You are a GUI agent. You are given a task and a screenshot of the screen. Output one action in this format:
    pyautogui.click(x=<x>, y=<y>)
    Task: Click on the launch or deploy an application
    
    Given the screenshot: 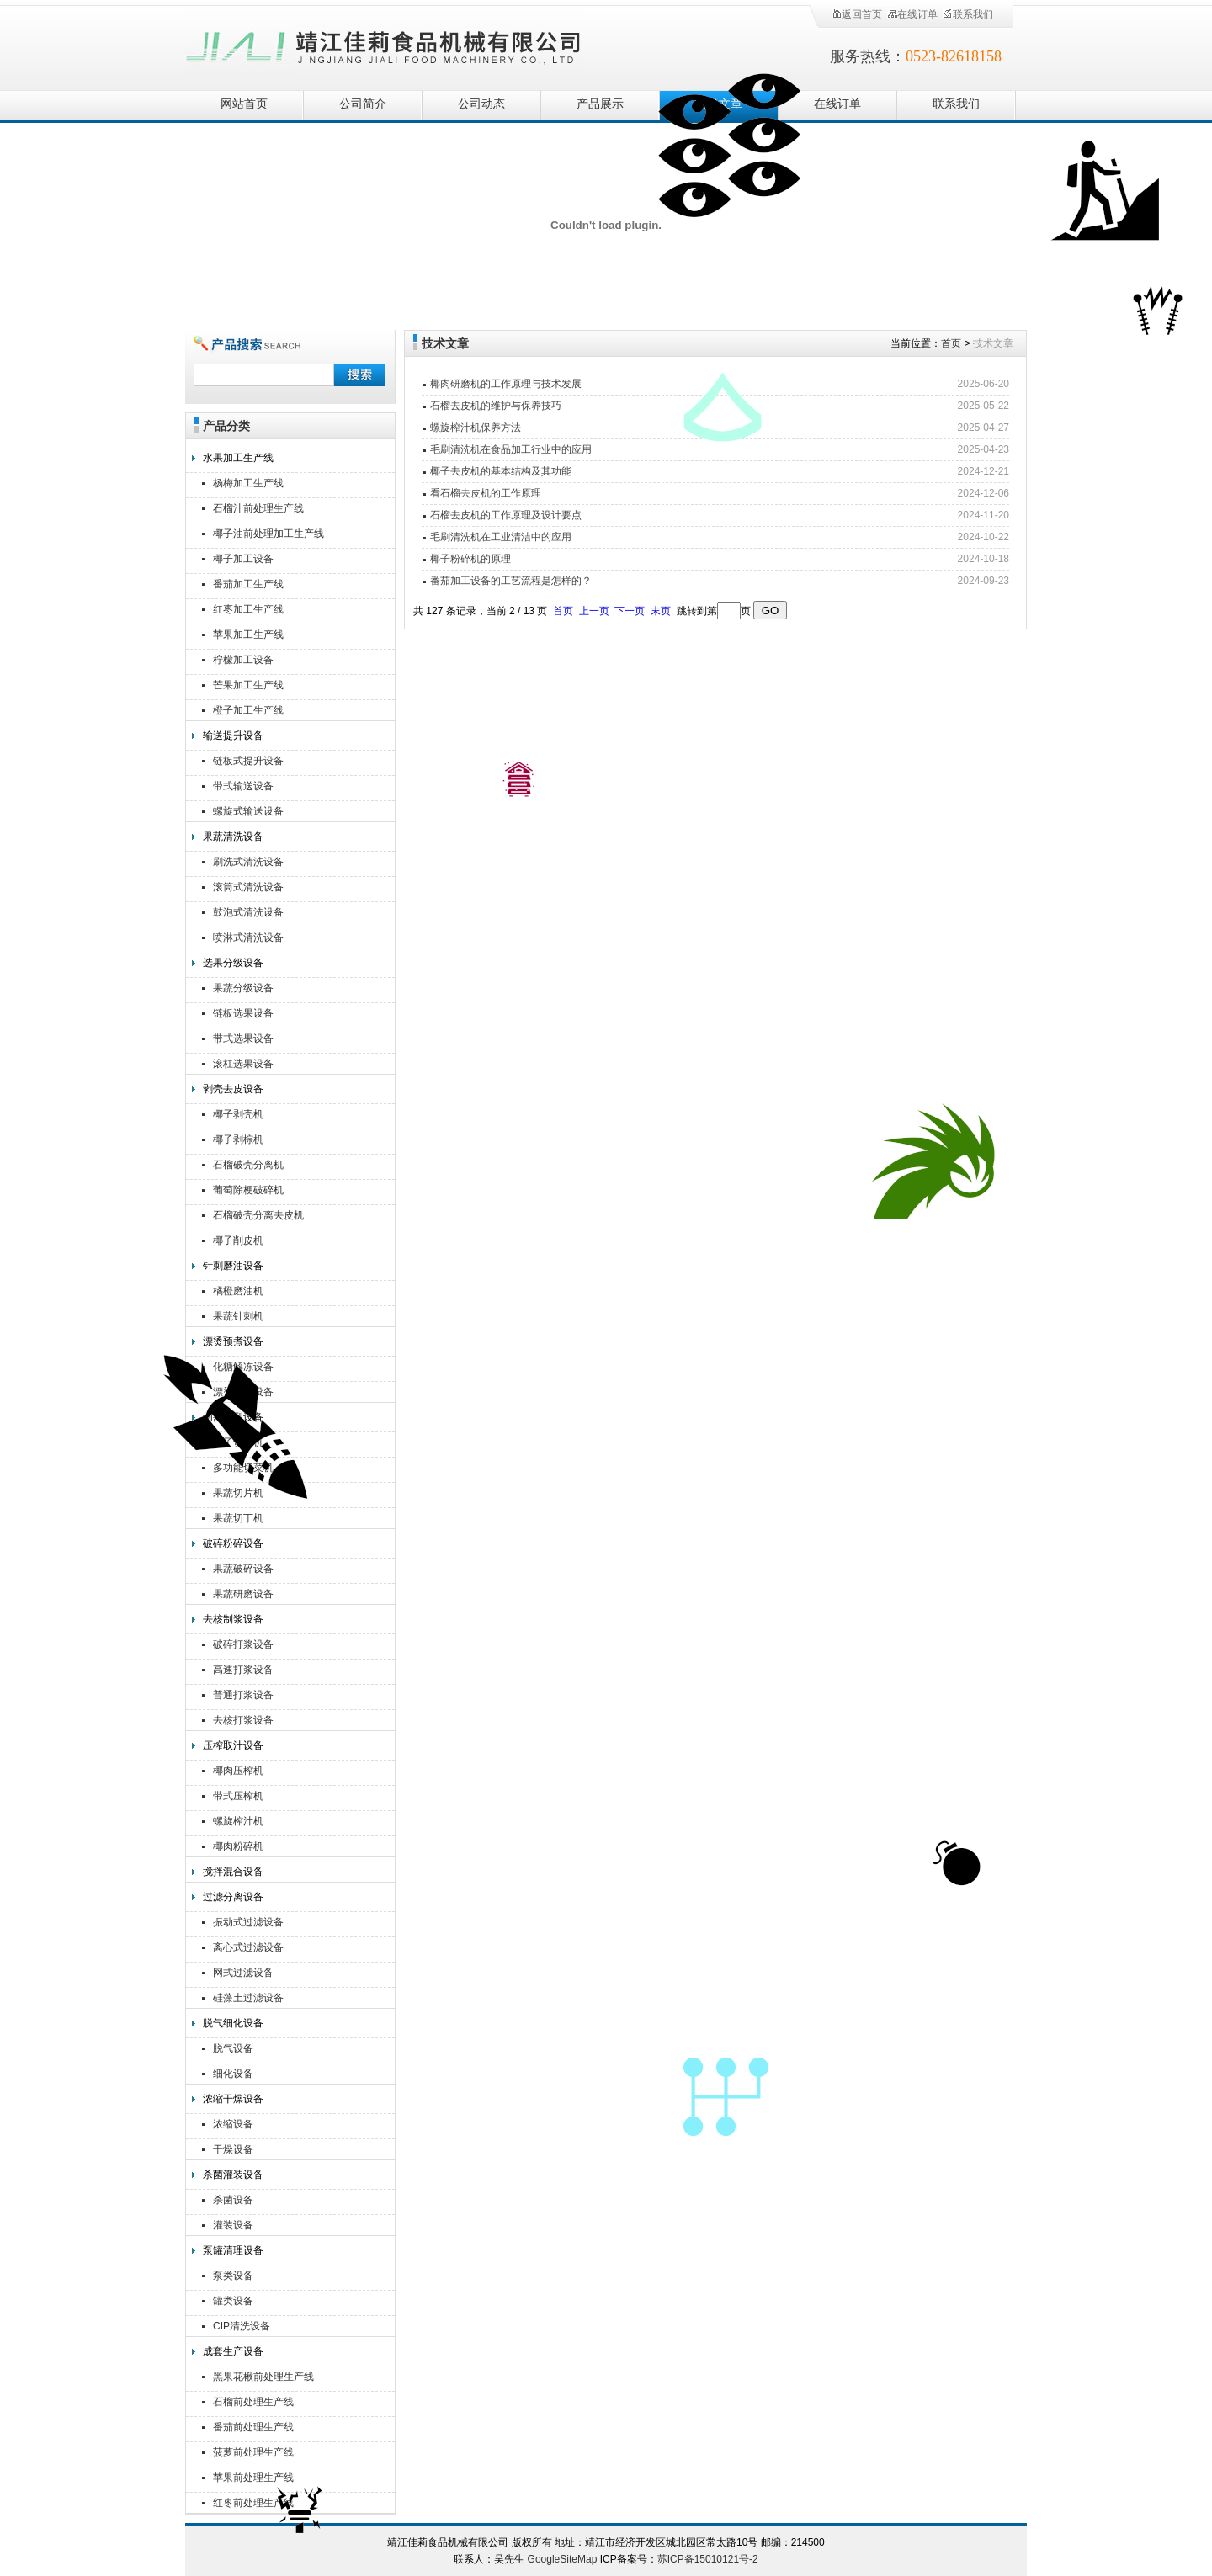 What is the action you would take?
    pyautogui.click(x=236, y=1425)
    